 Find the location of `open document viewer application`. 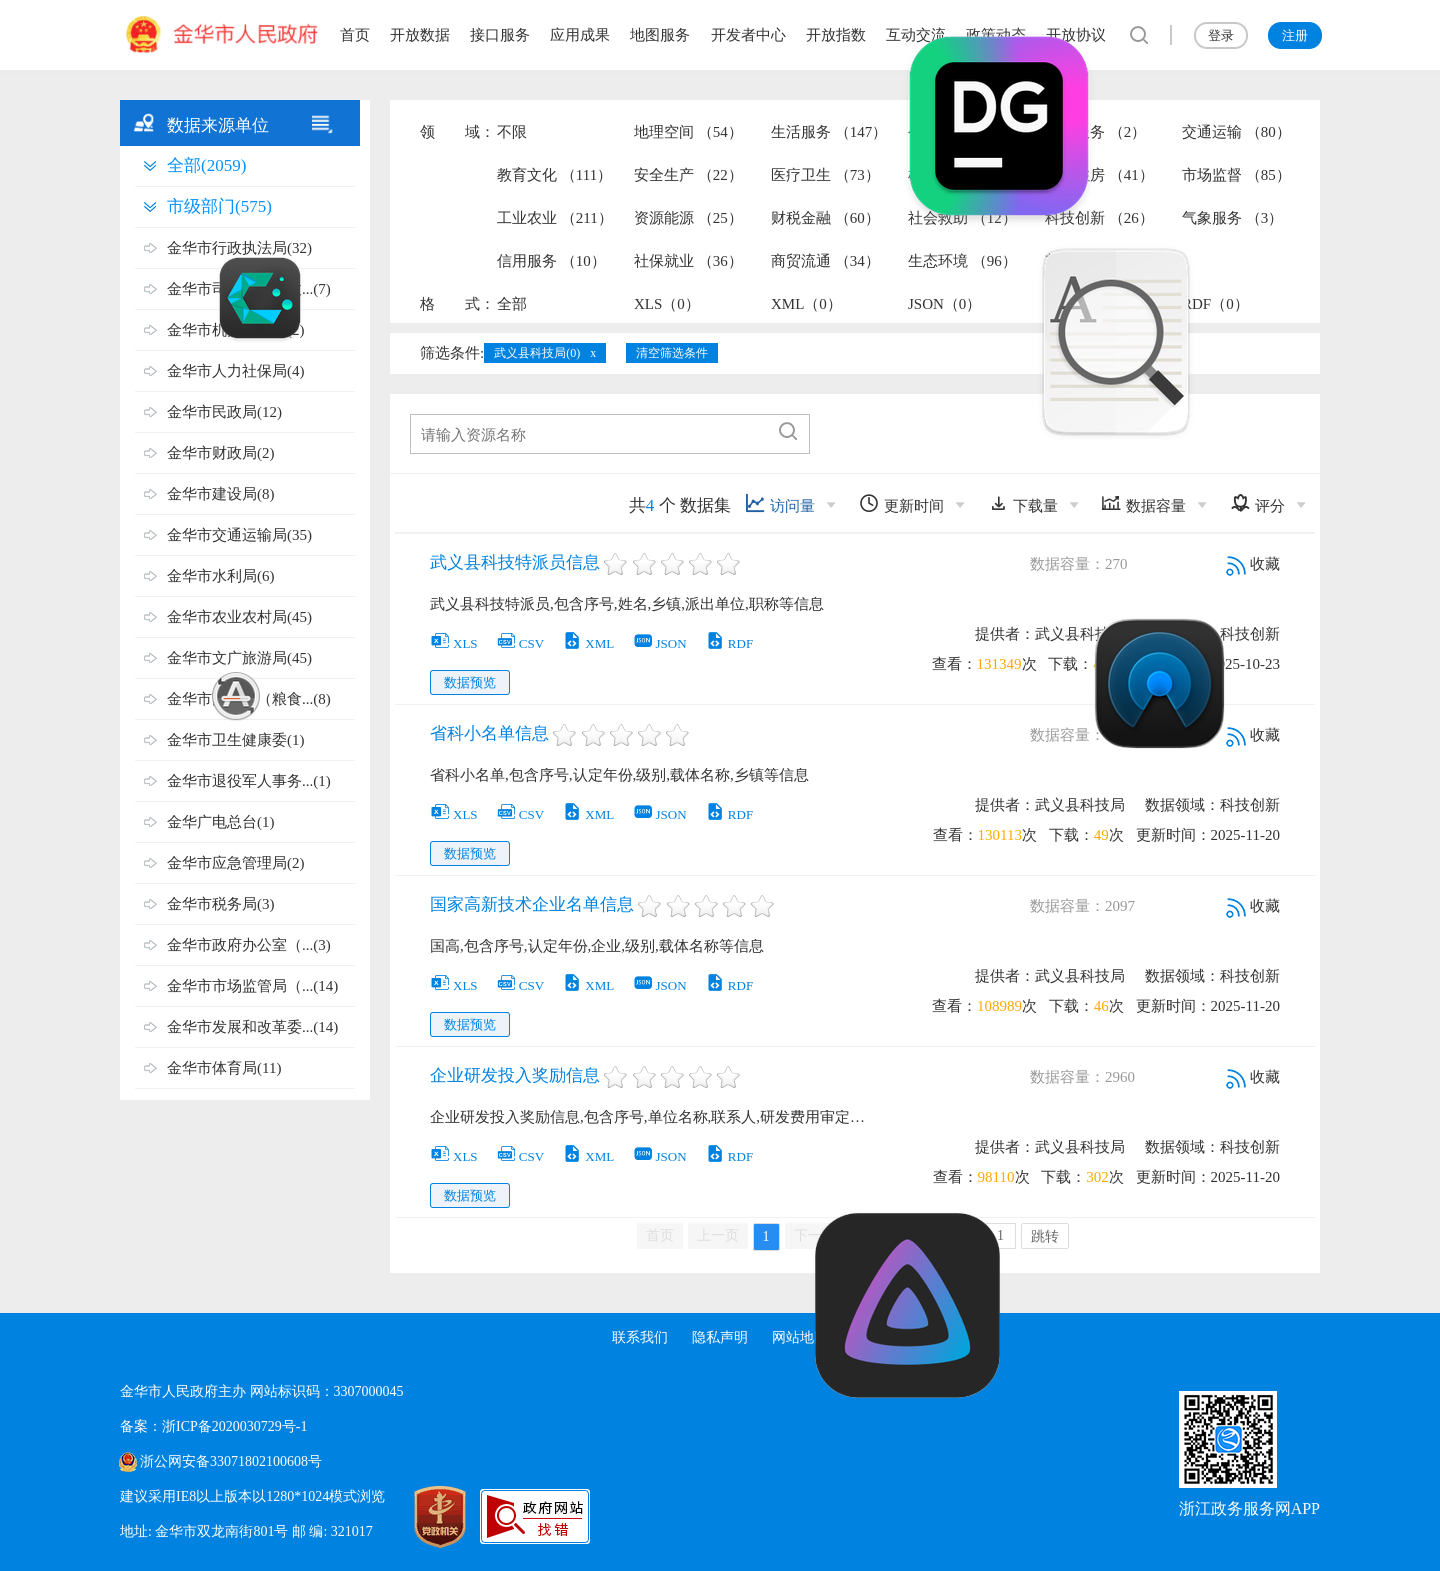

open document viewer application is located at coordinates (1116, 342).